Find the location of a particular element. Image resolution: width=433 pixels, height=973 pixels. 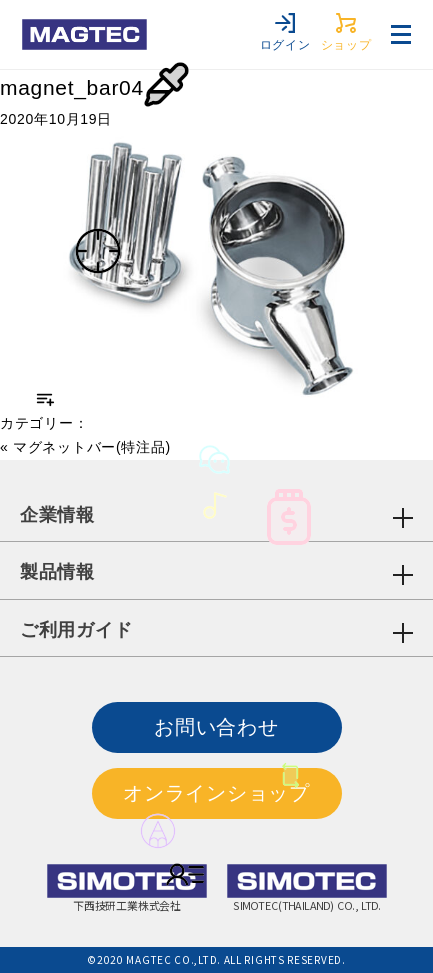

access music or audio player is located at coordinates (215, 505).